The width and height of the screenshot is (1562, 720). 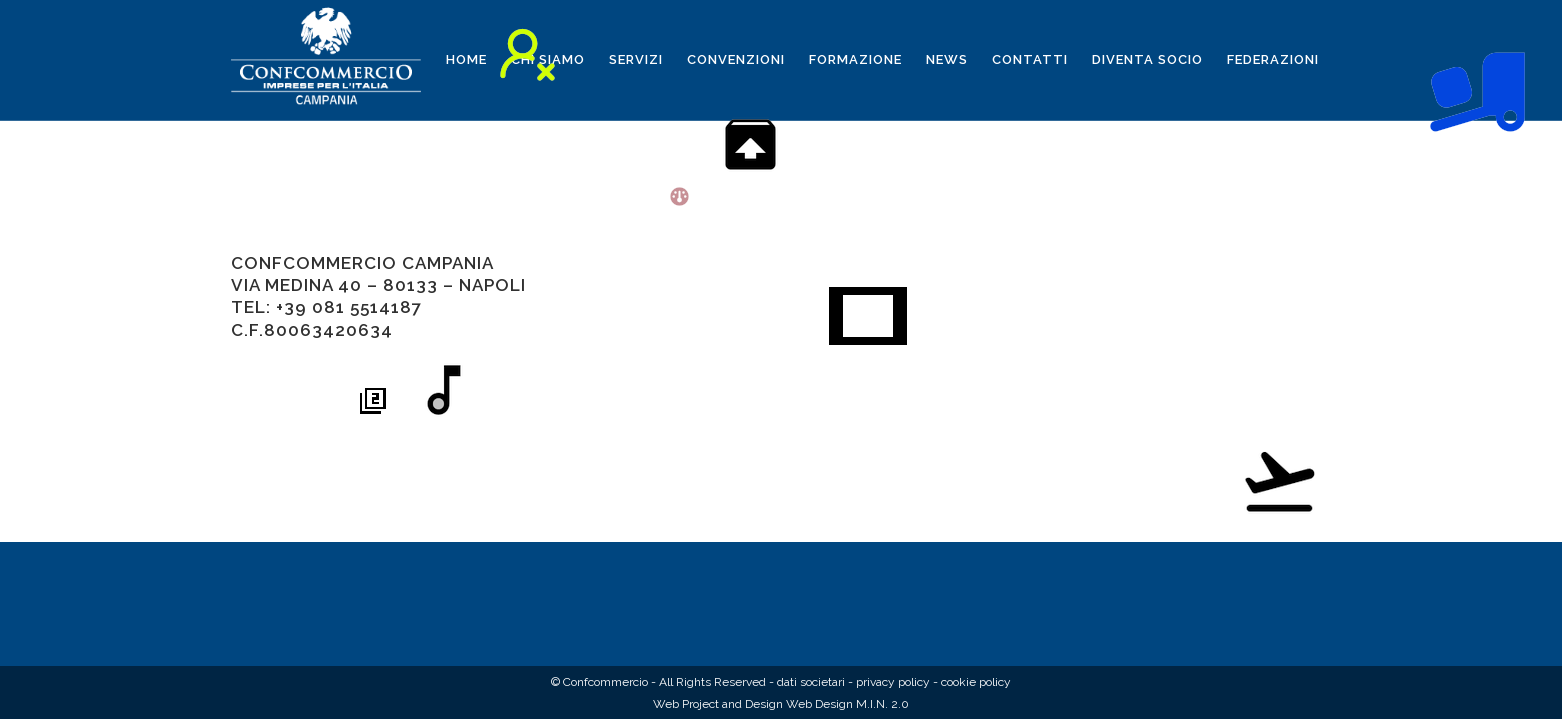 What do you see at coordinates (1477, 89) in the screenshot?
I see `indicates order is being loaded for delivery` at bounding box center [1477, 89].